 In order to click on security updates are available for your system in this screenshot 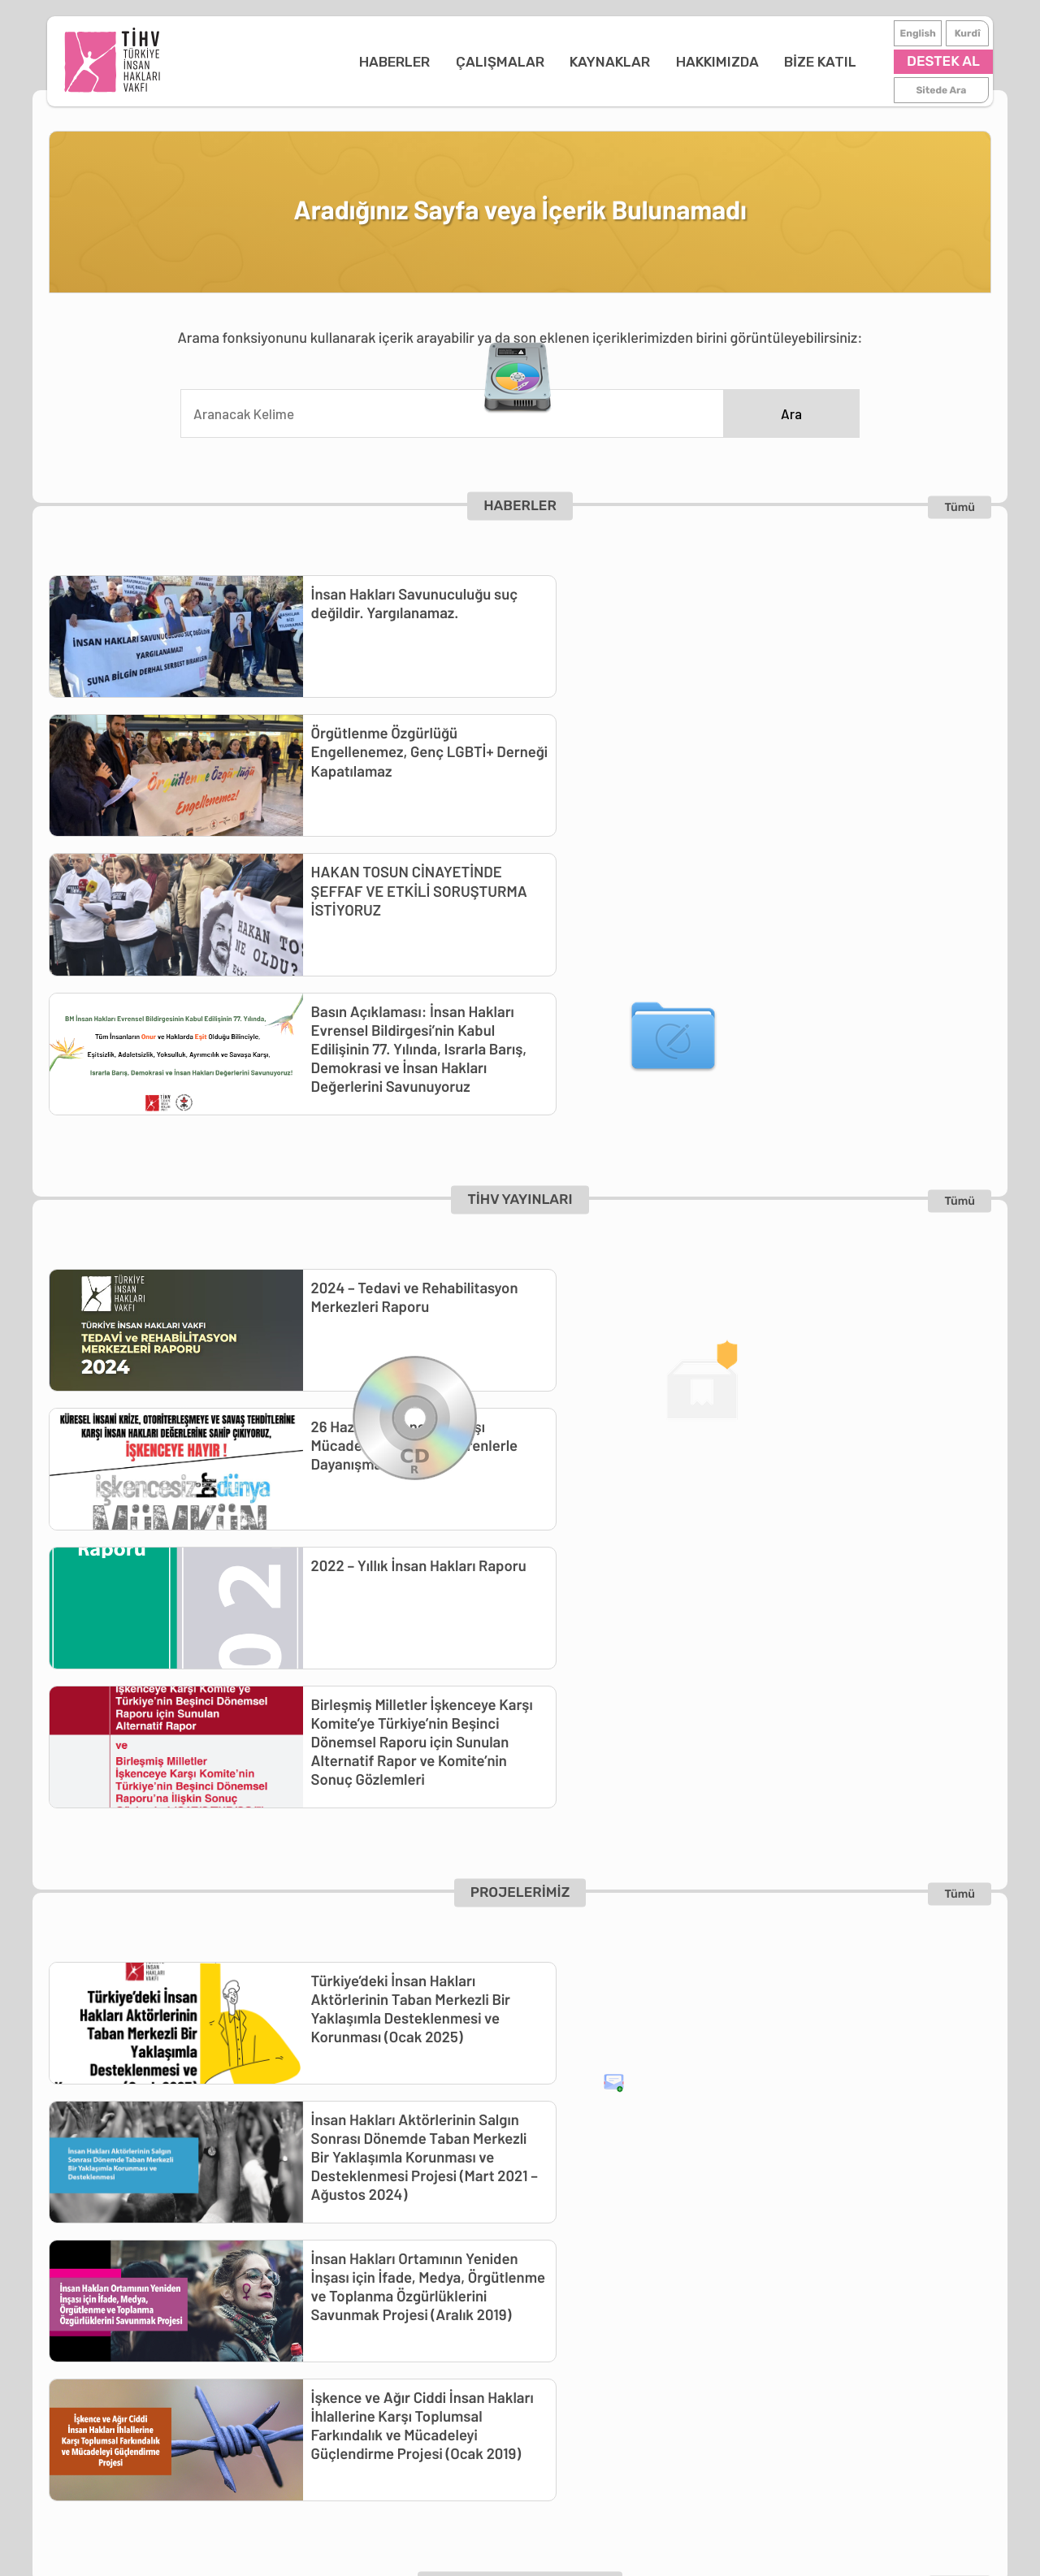, I will do `click(702, 1379)`.